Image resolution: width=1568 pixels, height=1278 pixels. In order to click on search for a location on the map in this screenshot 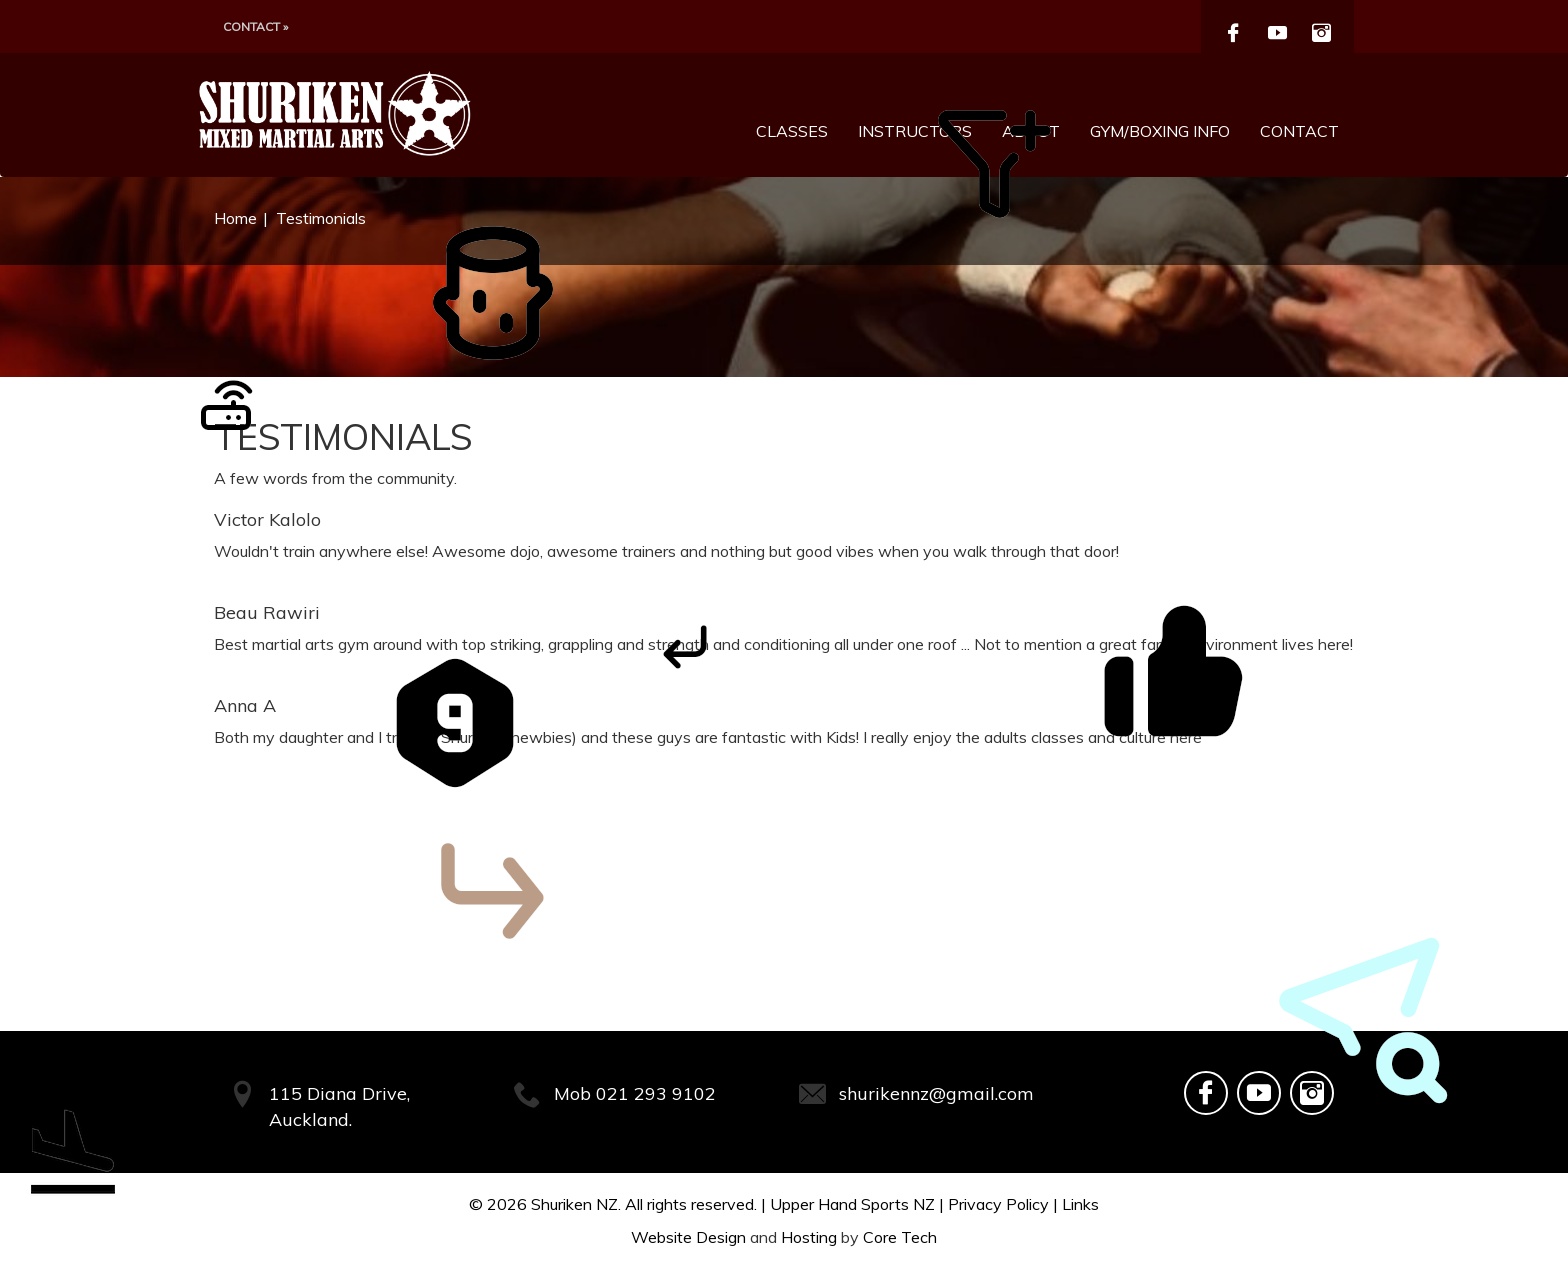, I will do `click(1360, 1016)`.